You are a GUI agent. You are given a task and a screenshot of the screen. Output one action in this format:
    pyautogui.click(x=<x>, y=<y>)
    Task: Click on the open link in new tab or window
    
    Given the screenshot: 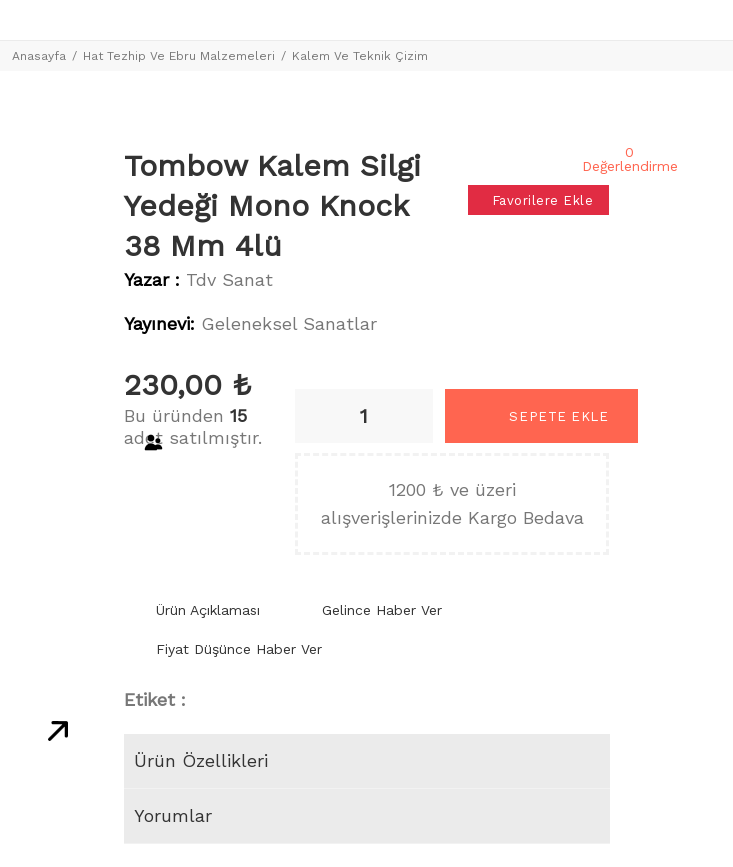 What is the action you would take?
    pyautogui.click(x=58, y=731)
    